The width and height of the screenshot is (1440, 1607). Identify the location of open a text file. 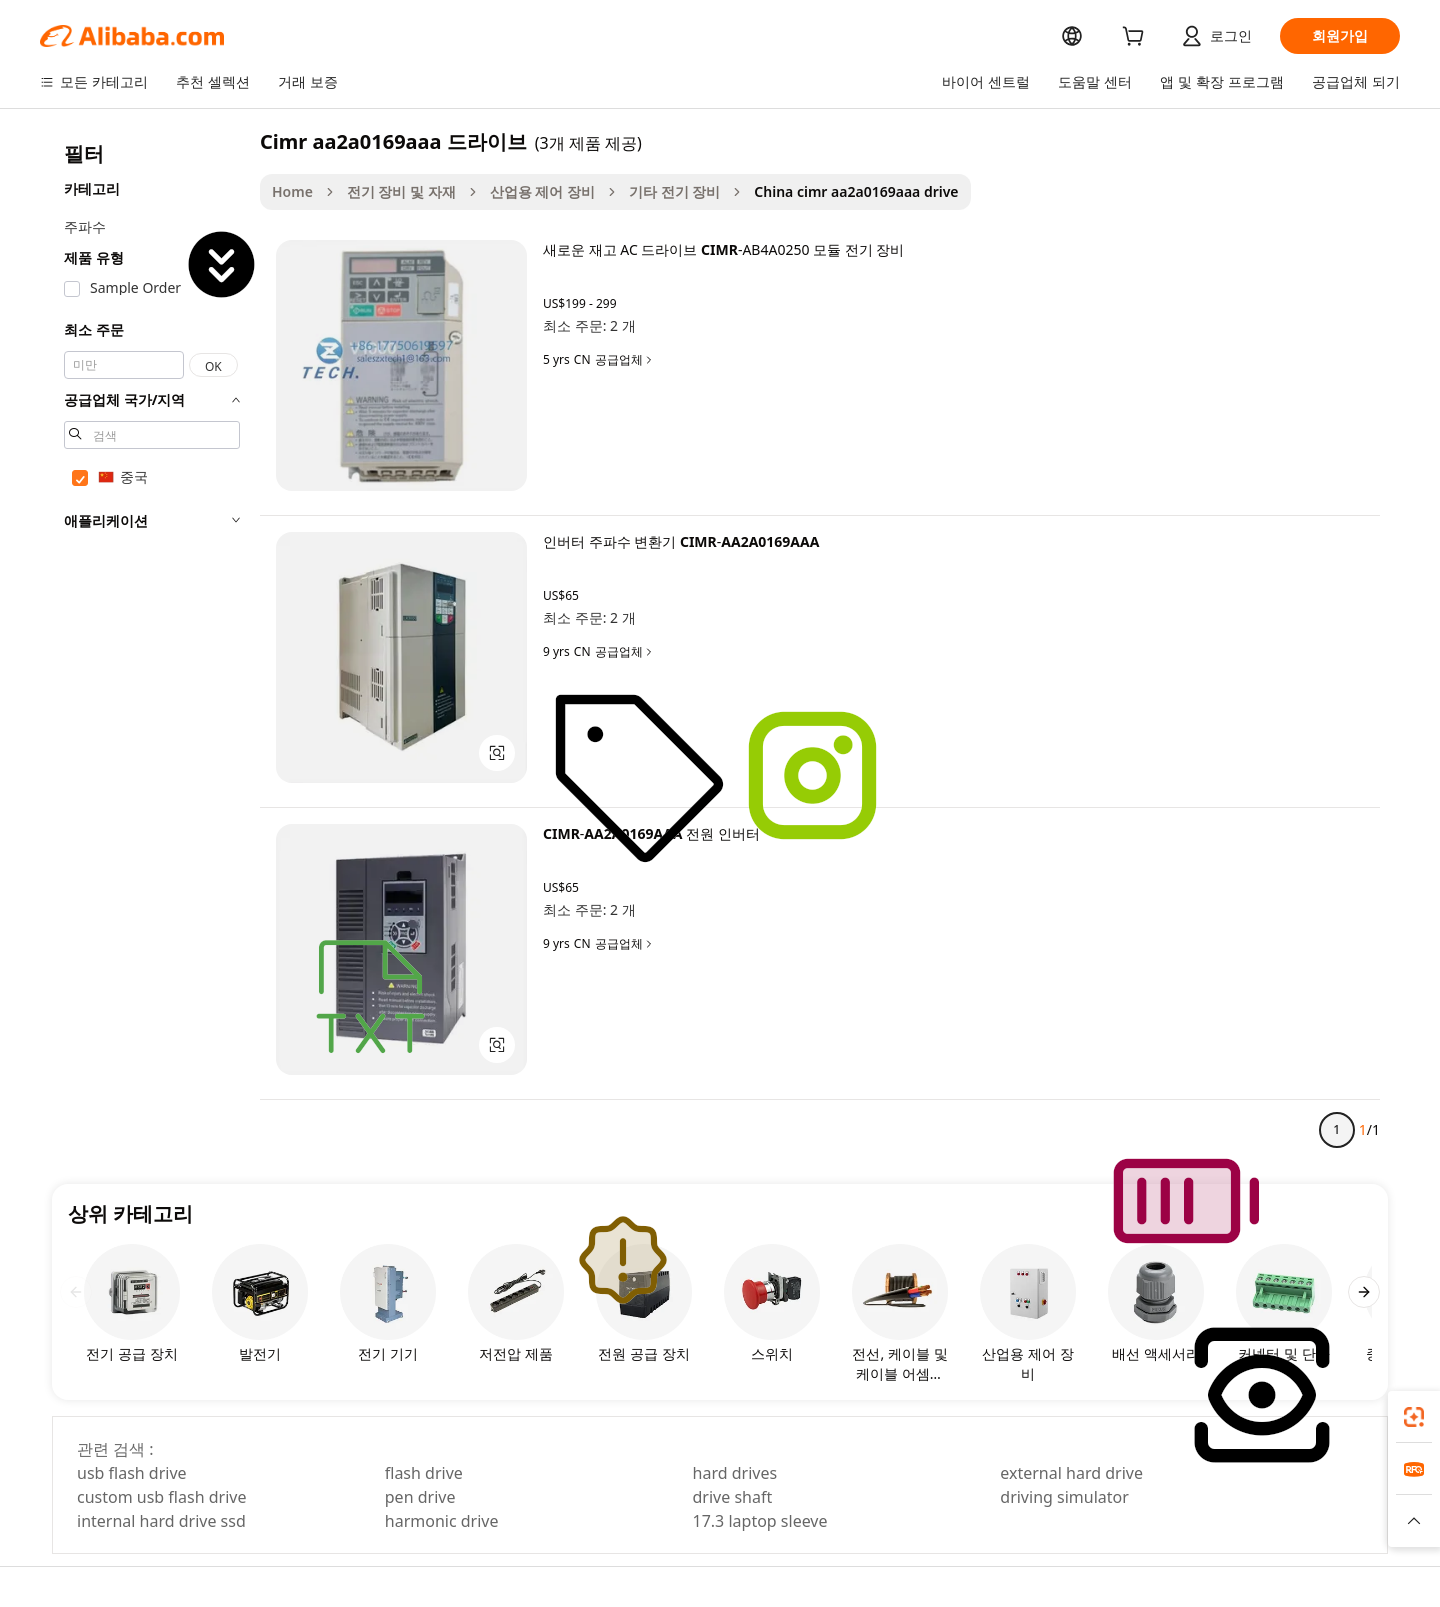
(370, 1001).